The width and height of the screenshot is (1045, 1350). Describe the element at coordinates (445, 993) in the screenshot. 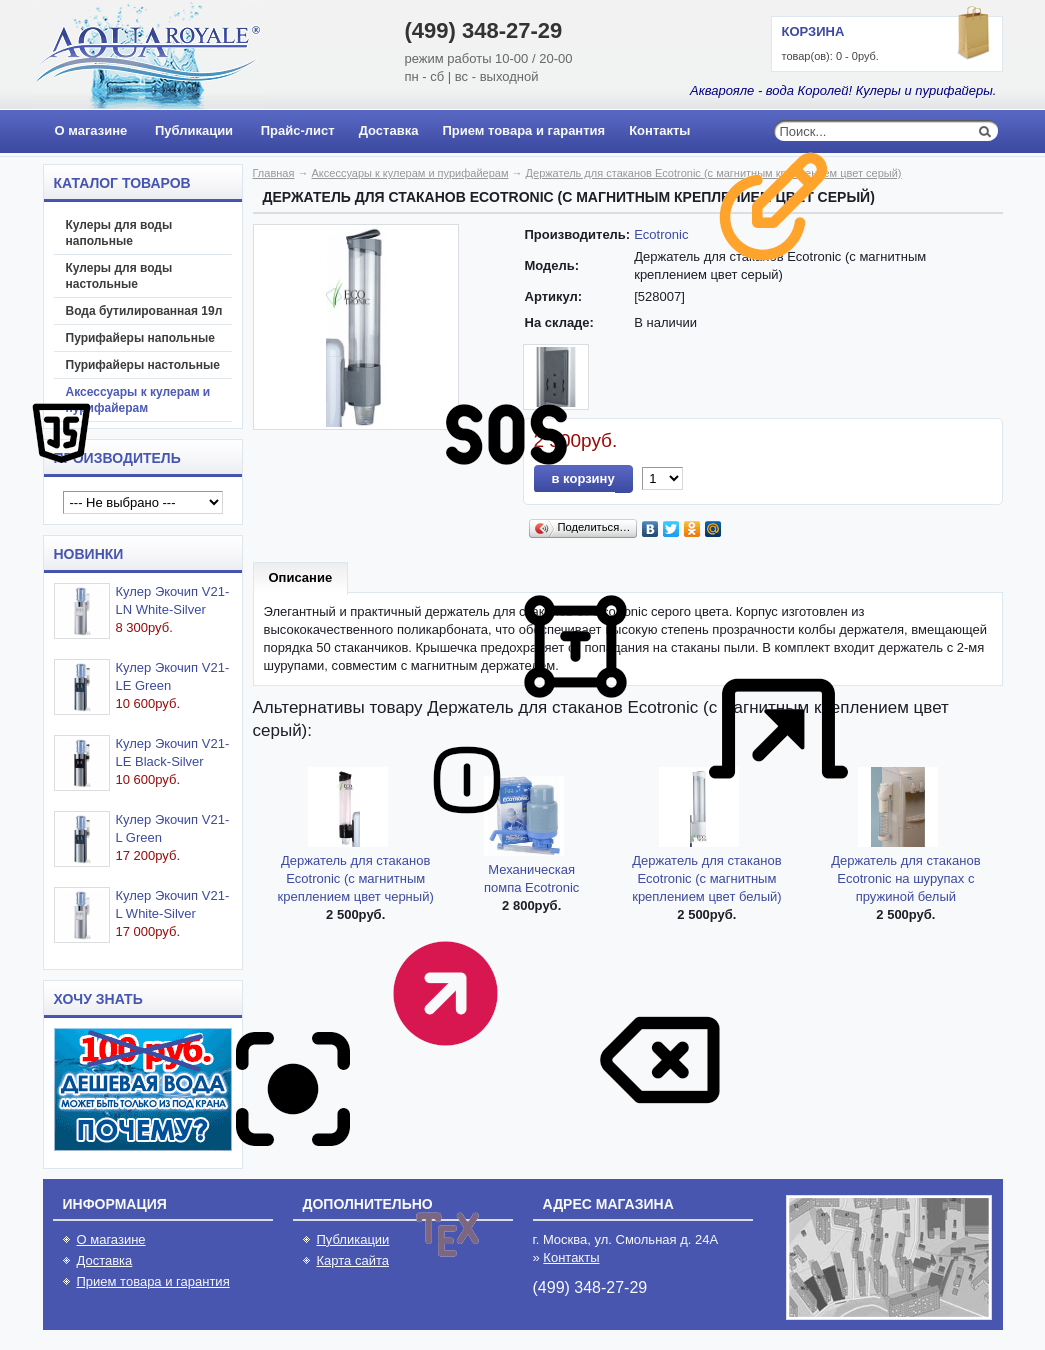

I see `open link in new tab or window` at that location.